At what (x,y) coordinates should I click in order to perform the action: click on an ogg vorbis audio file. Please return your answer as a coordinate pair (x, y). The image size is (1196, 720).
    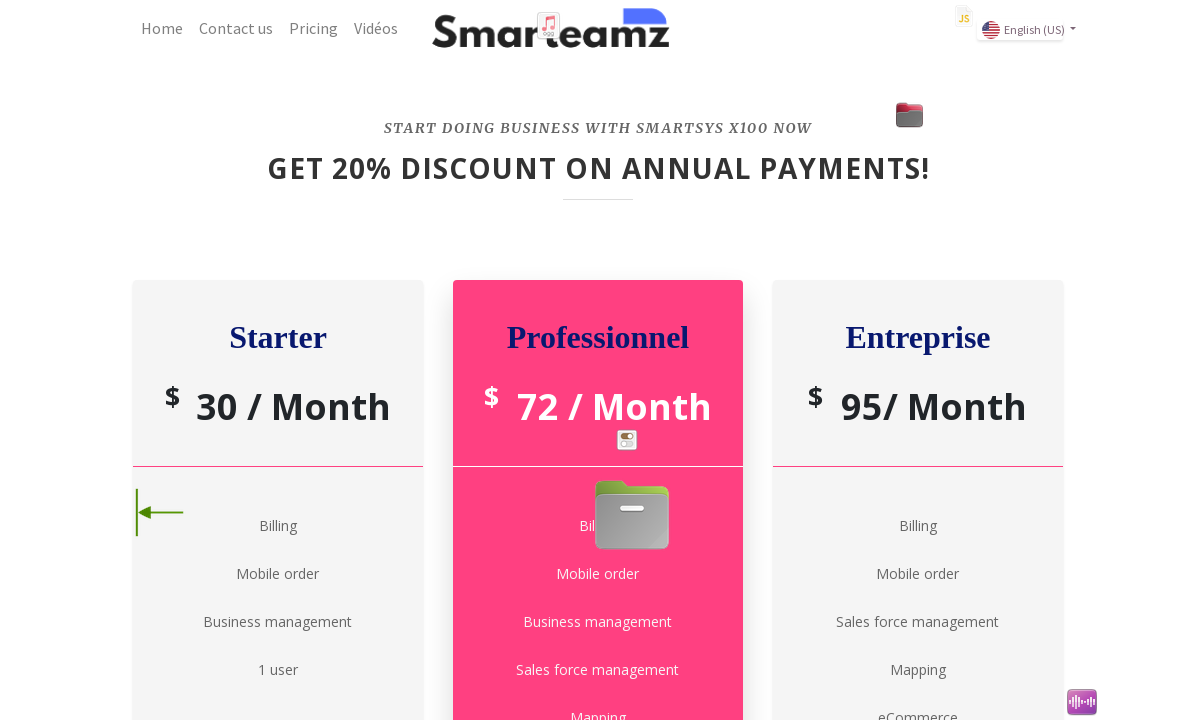
    Looking at the image, I should click on (548, 25).